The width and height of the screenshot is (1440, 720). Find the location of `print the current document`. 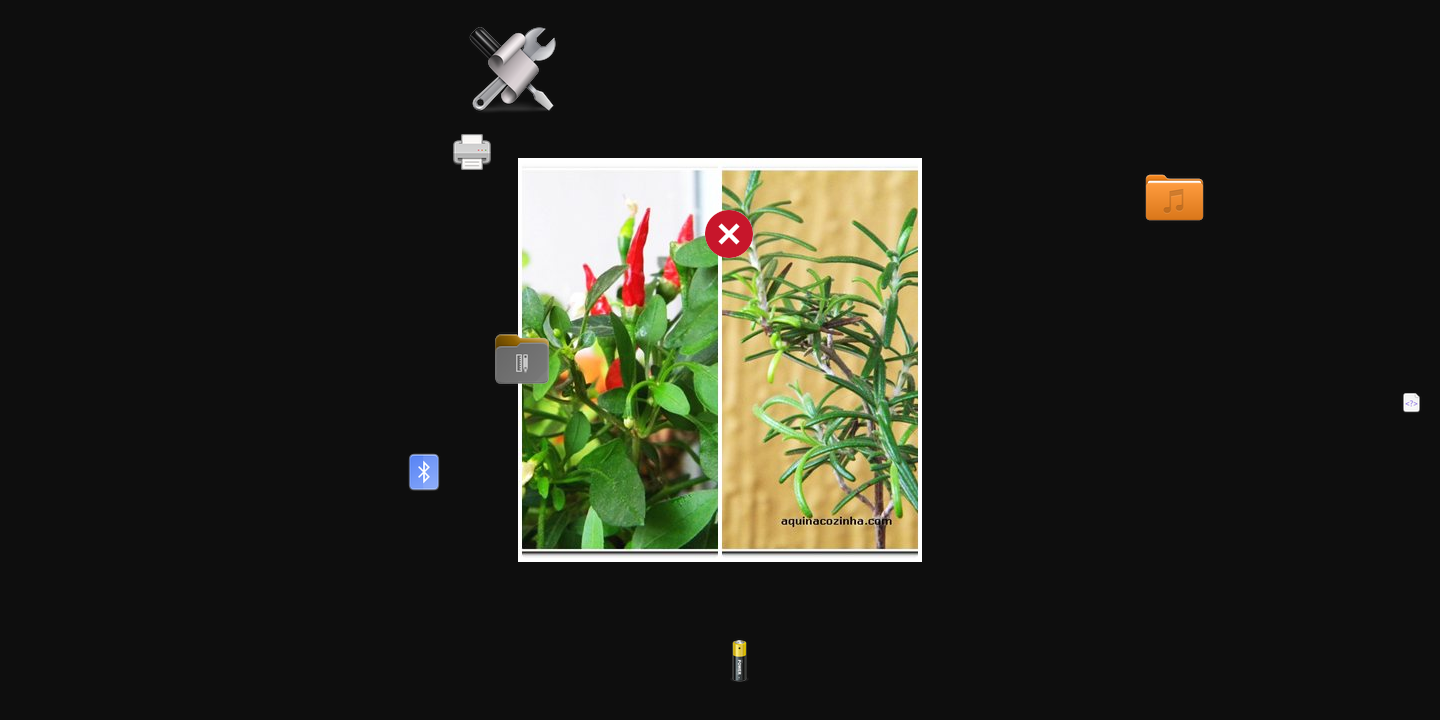

print the current document is located at coordinates (472, 152).